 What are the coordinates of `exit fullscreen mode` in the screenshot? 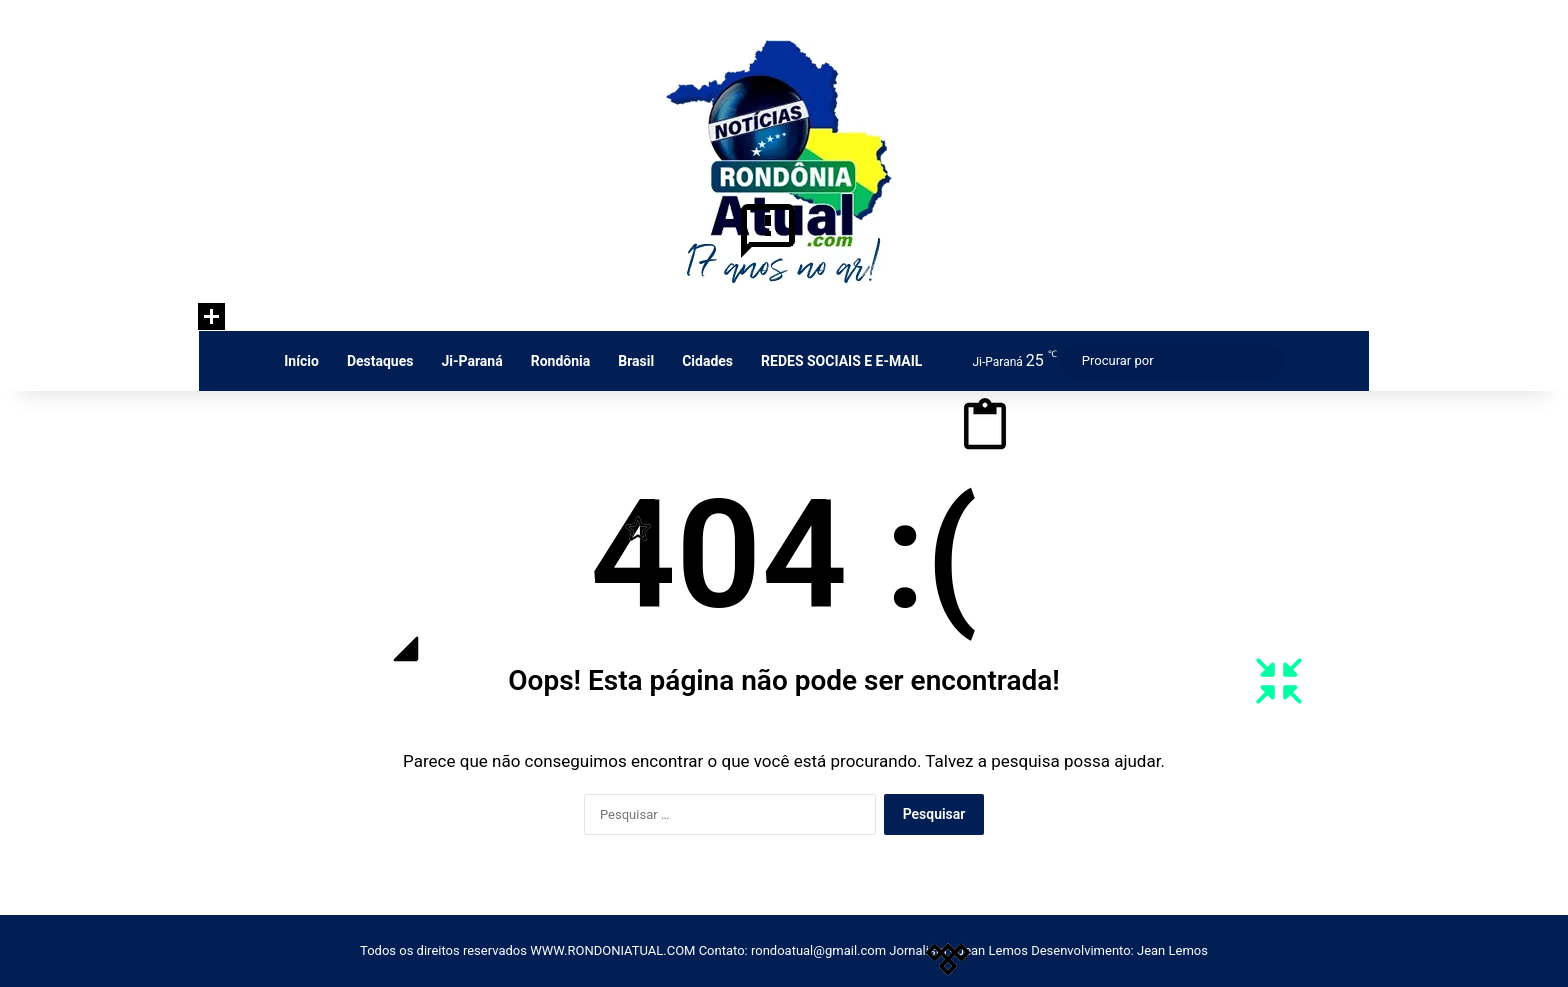 It's located at (1279, 681).